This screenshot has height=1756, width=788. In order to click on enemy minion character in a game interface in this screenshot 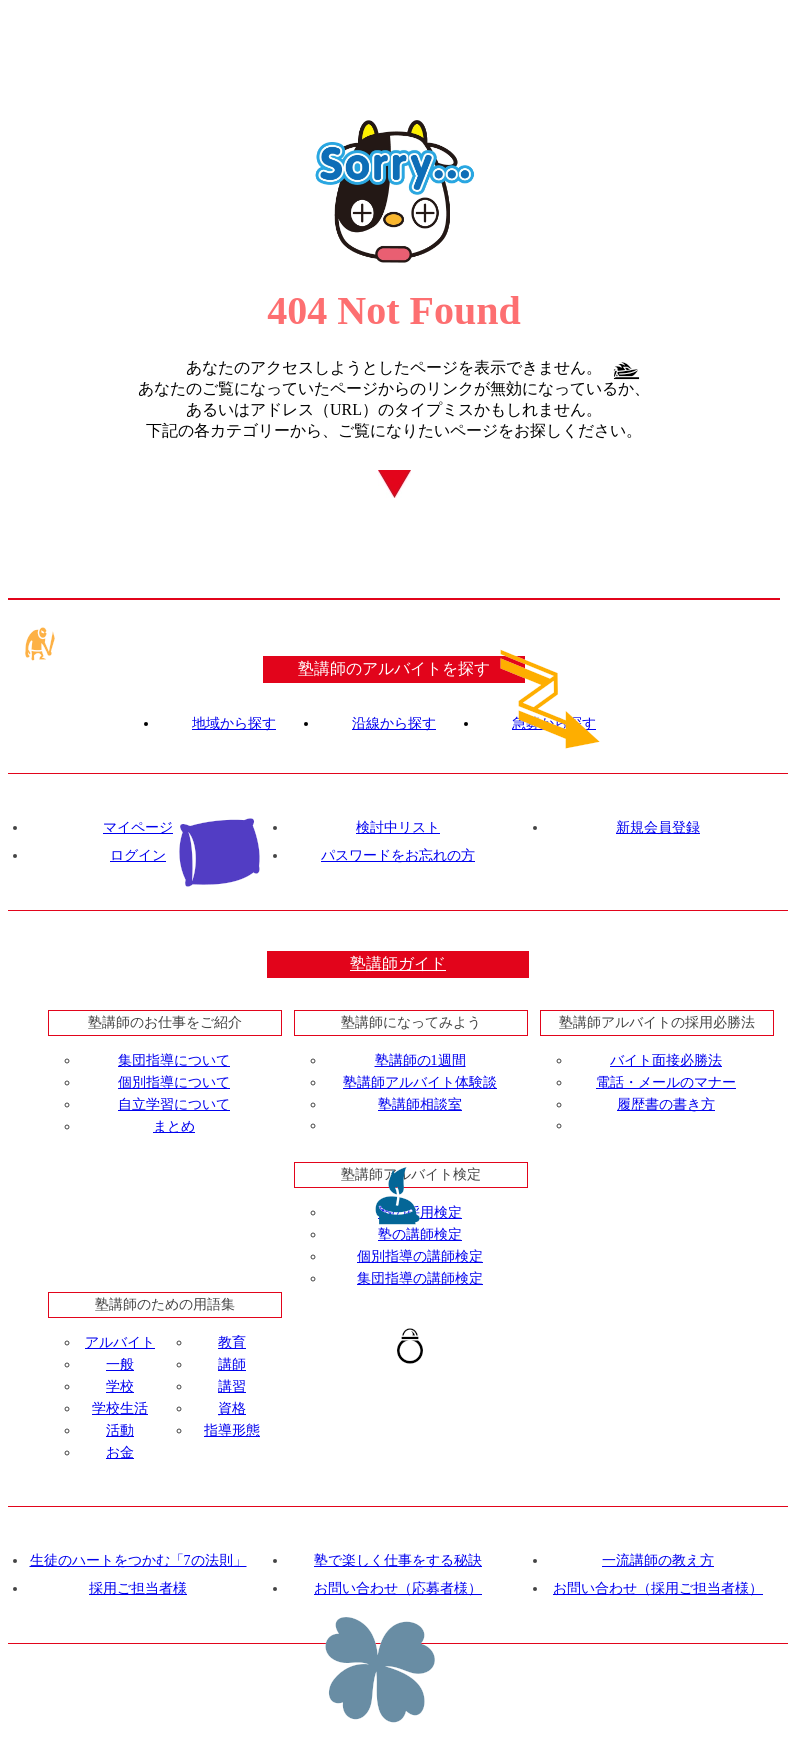, I will do `click(40, 644)`.